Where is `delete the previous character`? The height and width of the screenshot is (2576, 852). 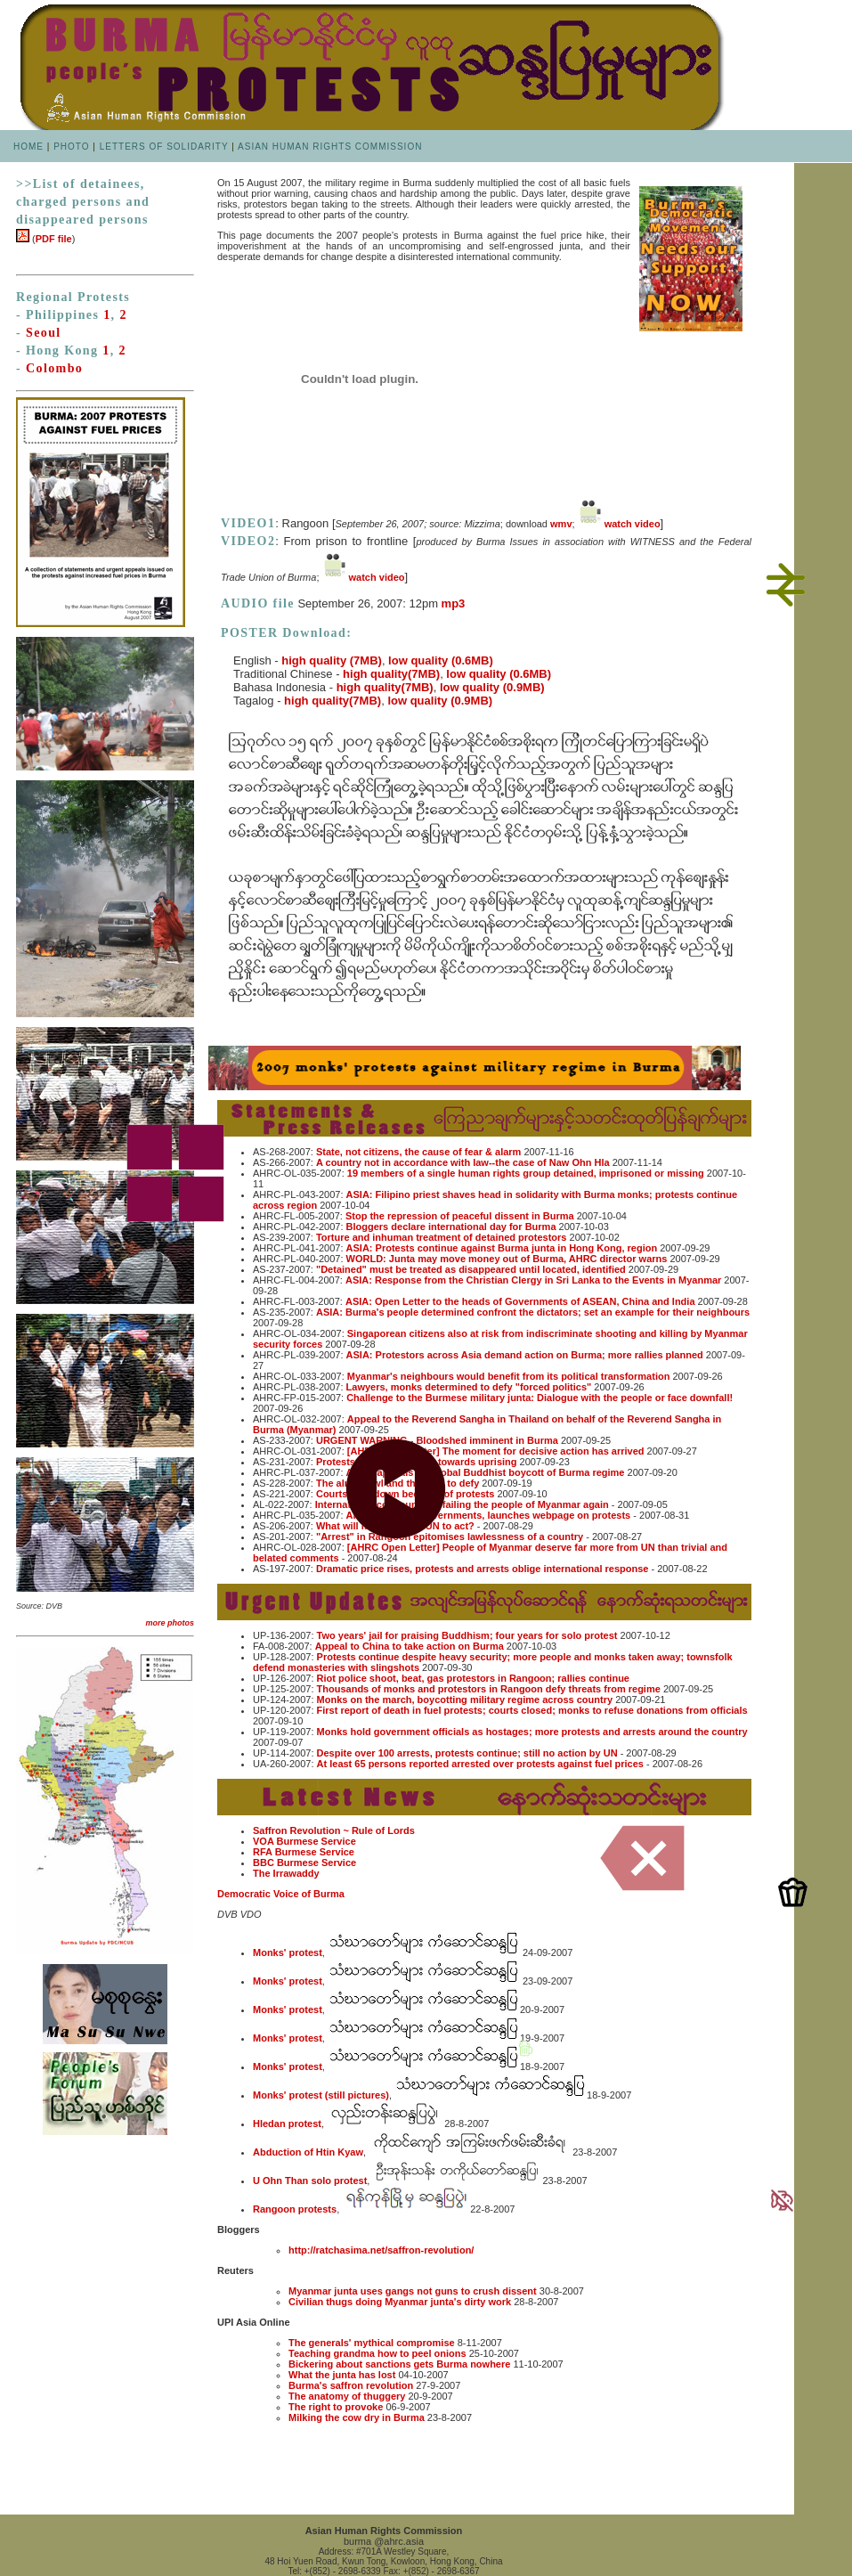 delete the previous character is located at coordinates (645, 1858).